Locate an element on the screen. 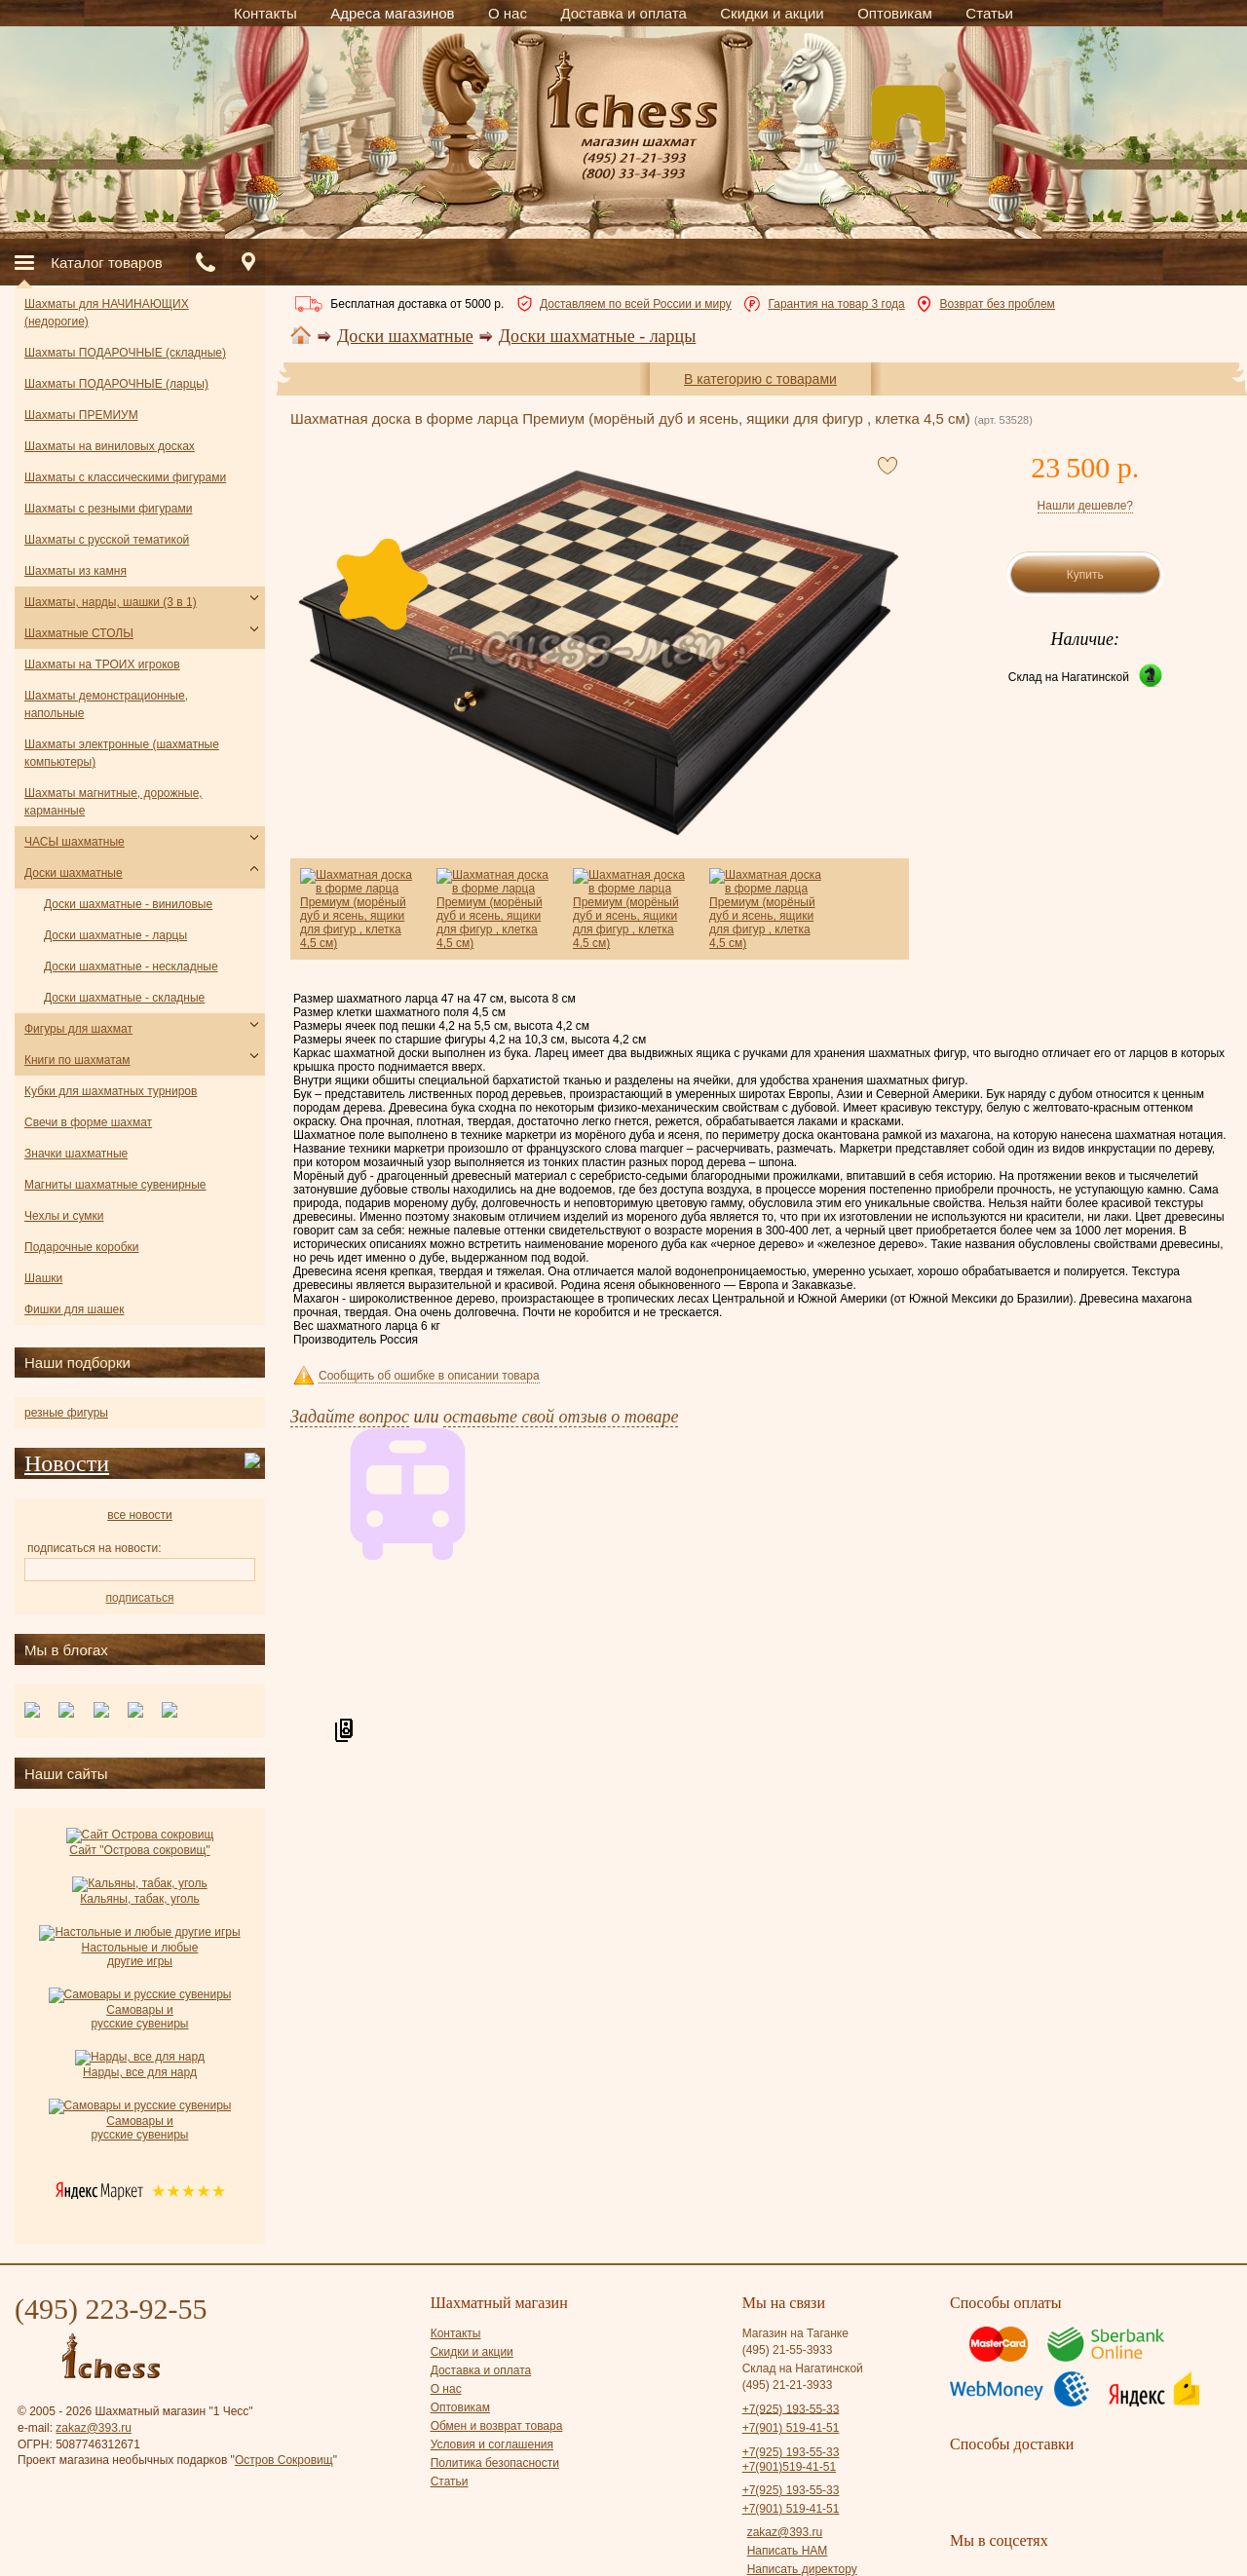  view bus routes or schedules is located at coordinates (407, 1494).